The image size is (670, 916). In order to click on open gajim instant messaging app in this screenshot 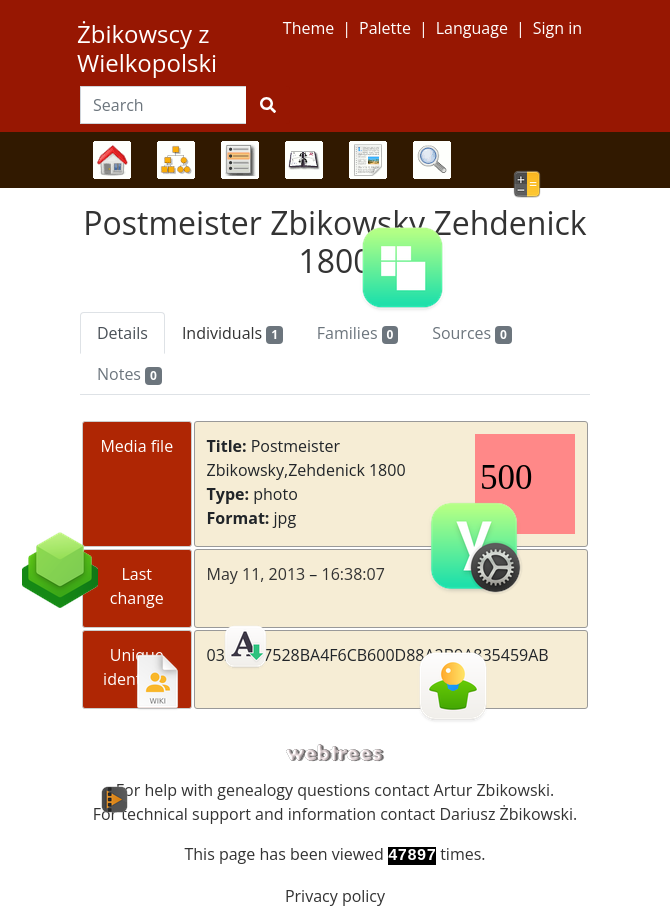, I will do `click(453, 686)`.